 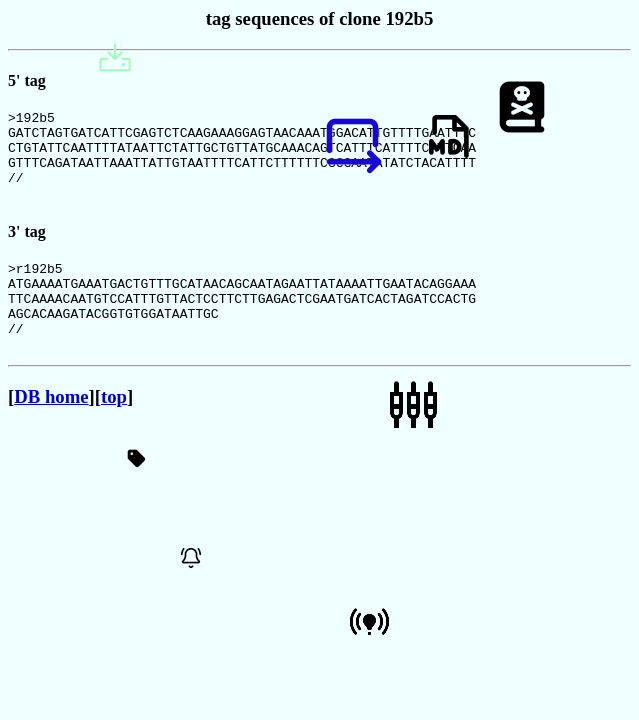 I want to click on view AI-powered predictions or suggestions, so click(x=369, y=621).